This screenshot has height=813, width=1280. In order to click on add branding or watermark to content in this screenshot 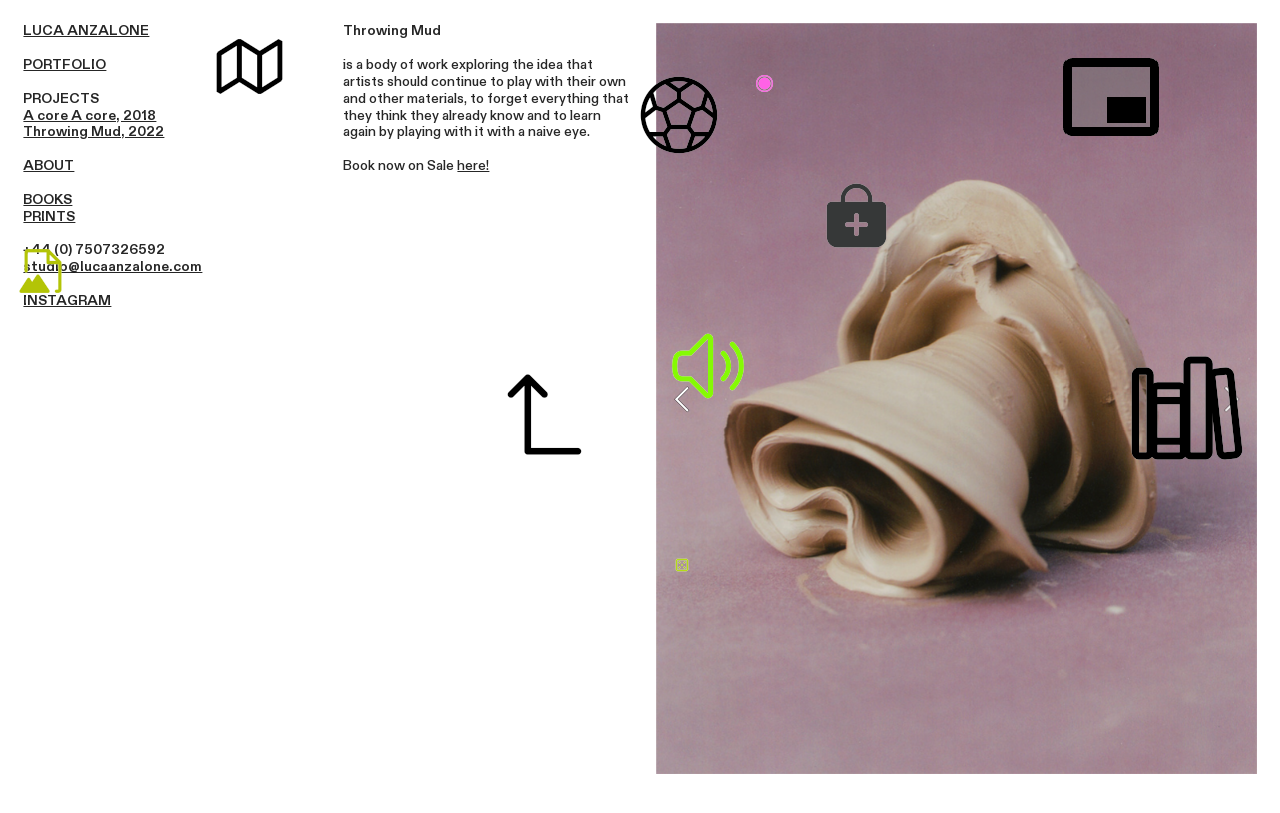, I will do `click(1111, 97)`.